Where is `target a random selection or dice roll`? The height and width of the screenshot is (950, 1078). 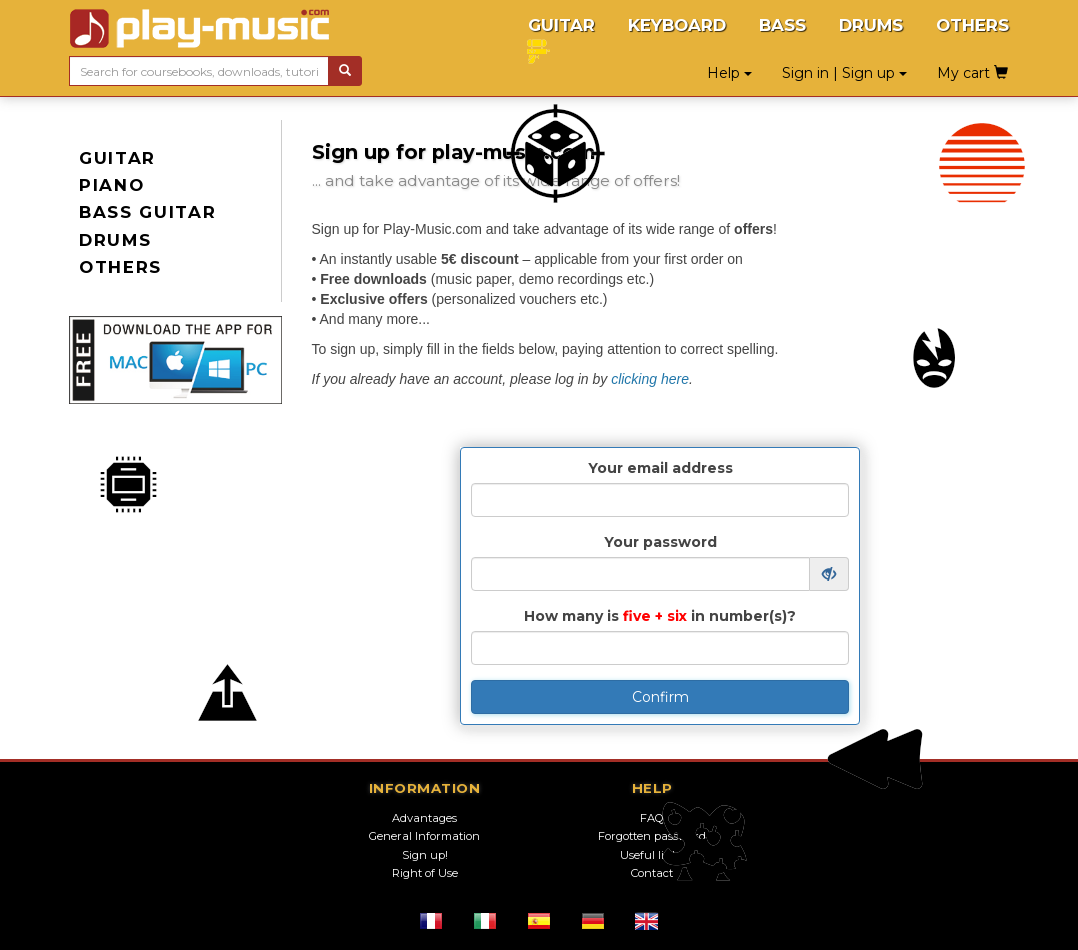
target a random selection or dice roll is located at coordinates (555, 153).